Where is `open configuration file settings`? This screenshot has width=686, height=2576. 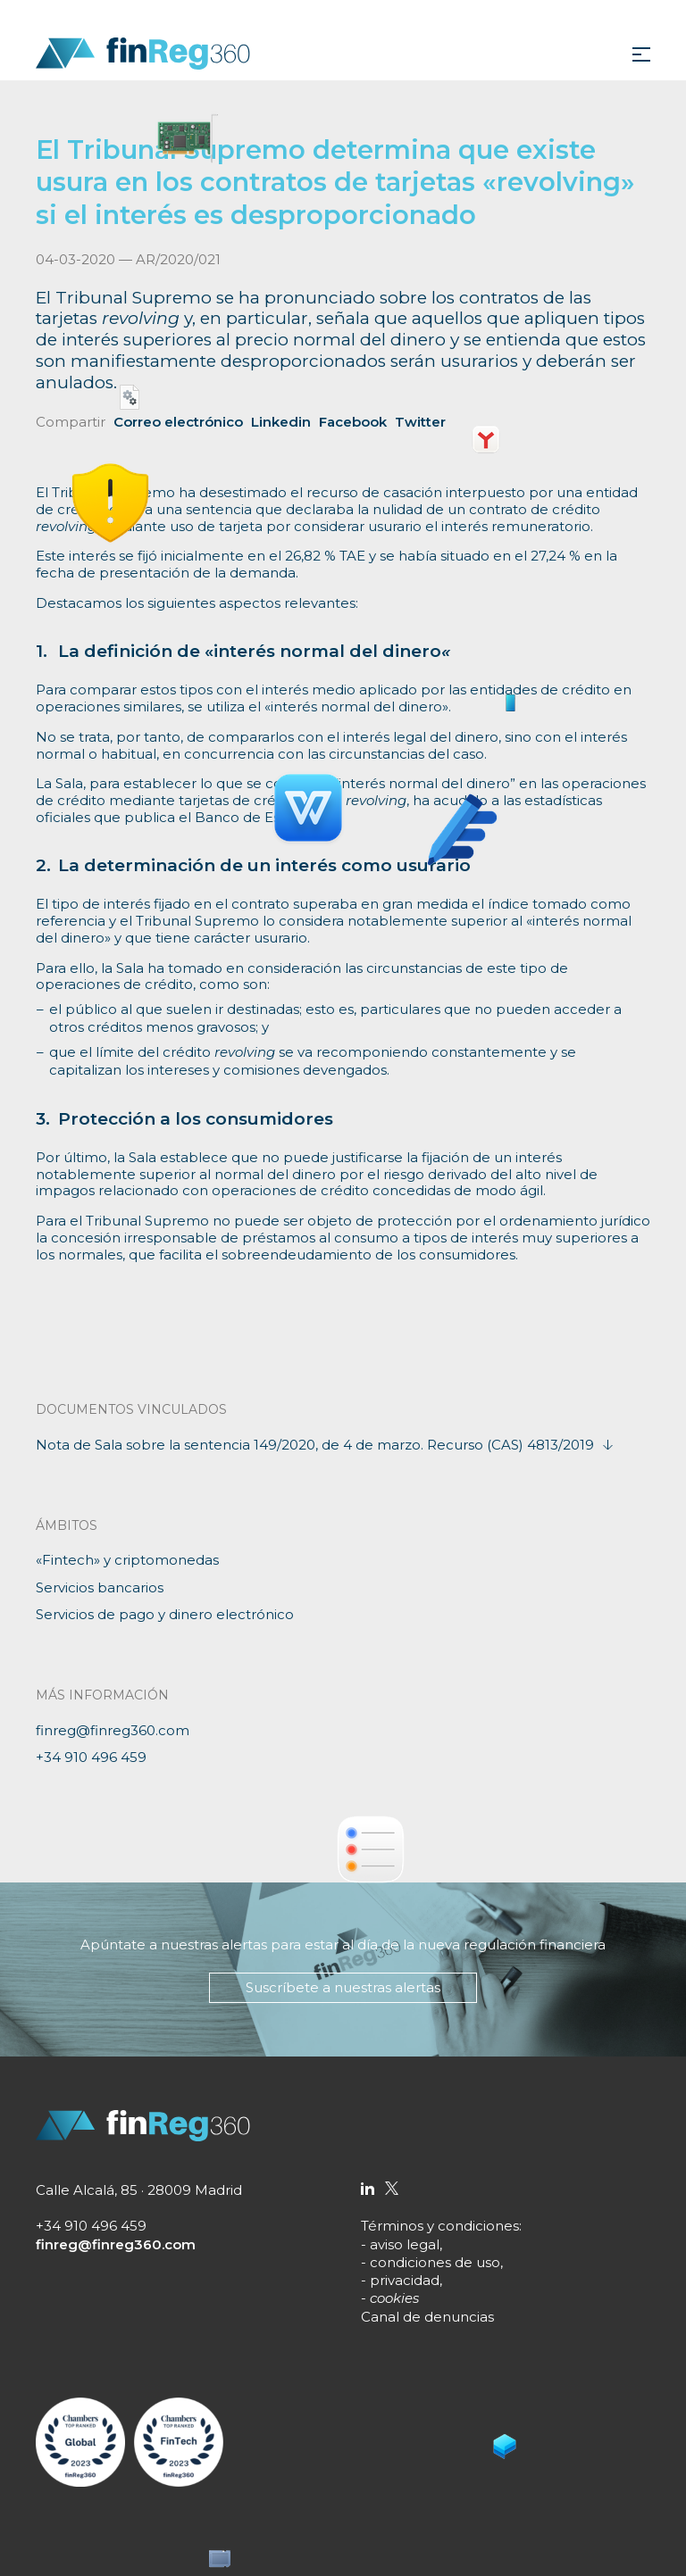
open configuration file settings is located at coordinates (130, 397).